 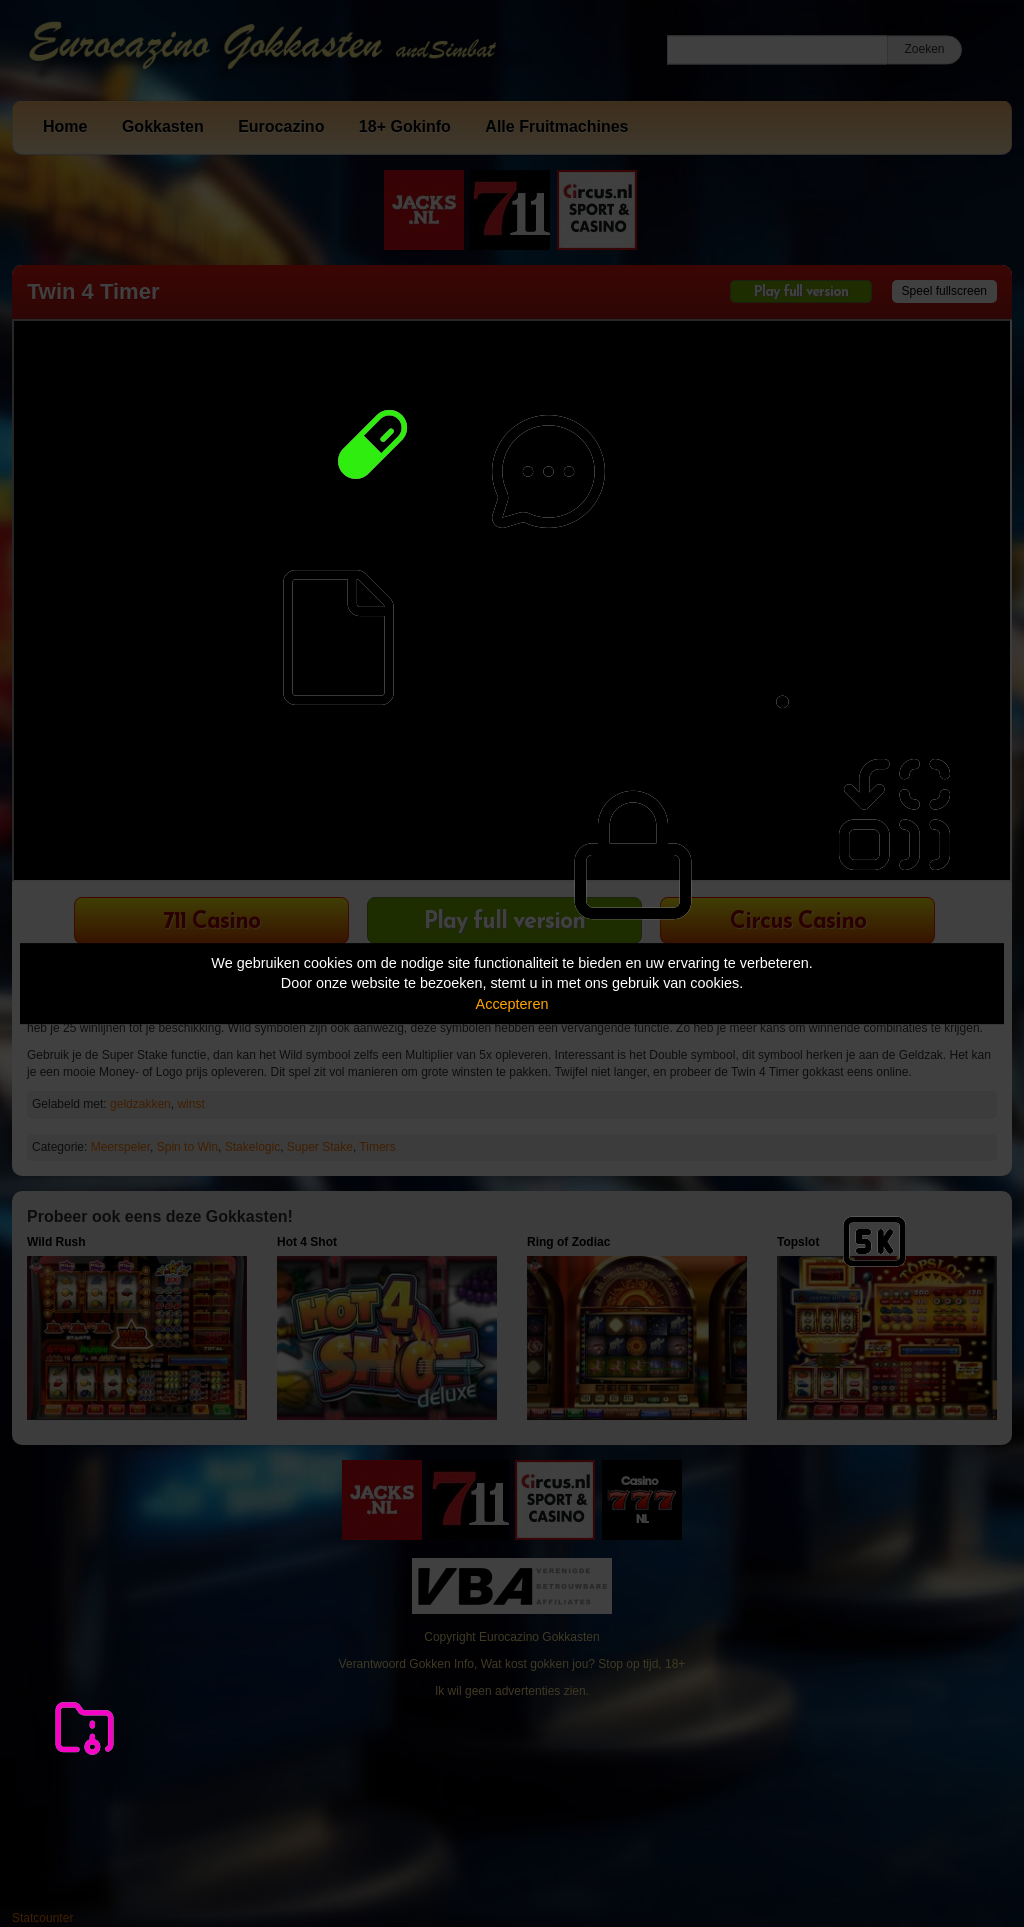 What do you see at coordinates (633, 855) in the screenshot?
I see `indicates a secure or encrypted connection` at bounding box center [633, 855].